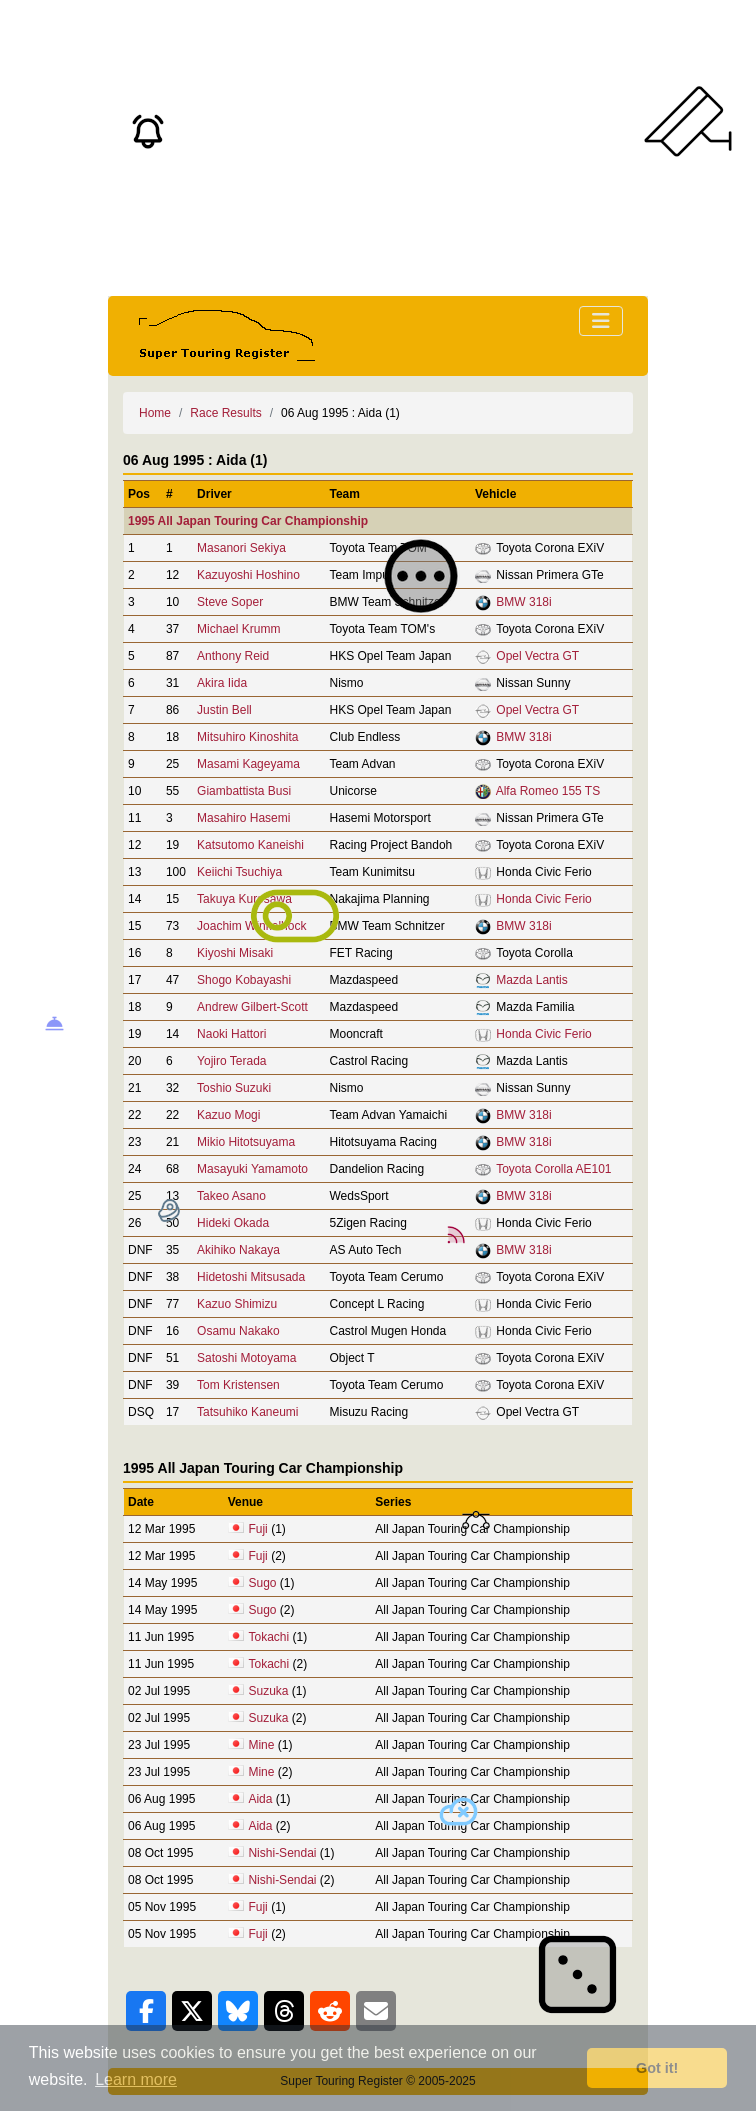 This screenshot has height=2111, width=756. Describe the element at coordinates (455, 1236) in the screenshot. I see `subscribe to RSS feed` at that location.